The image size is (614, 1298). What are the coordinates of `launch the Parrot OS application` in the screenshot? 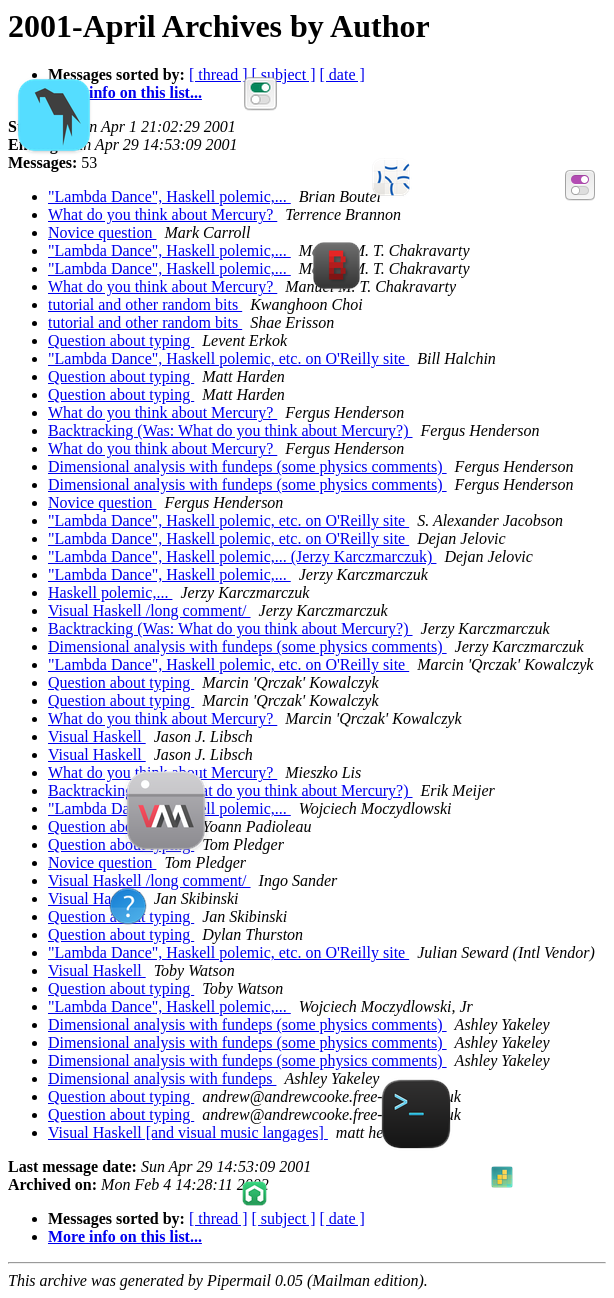 It's located at (54, 115).